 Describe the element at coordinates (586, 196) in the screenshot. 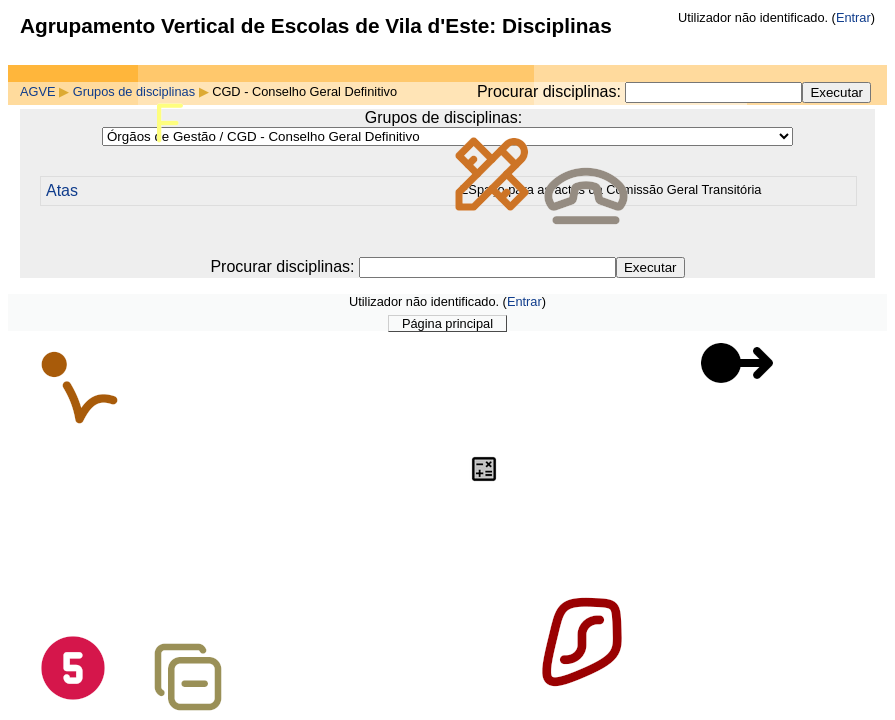

I see `end the current phone call` at that location.